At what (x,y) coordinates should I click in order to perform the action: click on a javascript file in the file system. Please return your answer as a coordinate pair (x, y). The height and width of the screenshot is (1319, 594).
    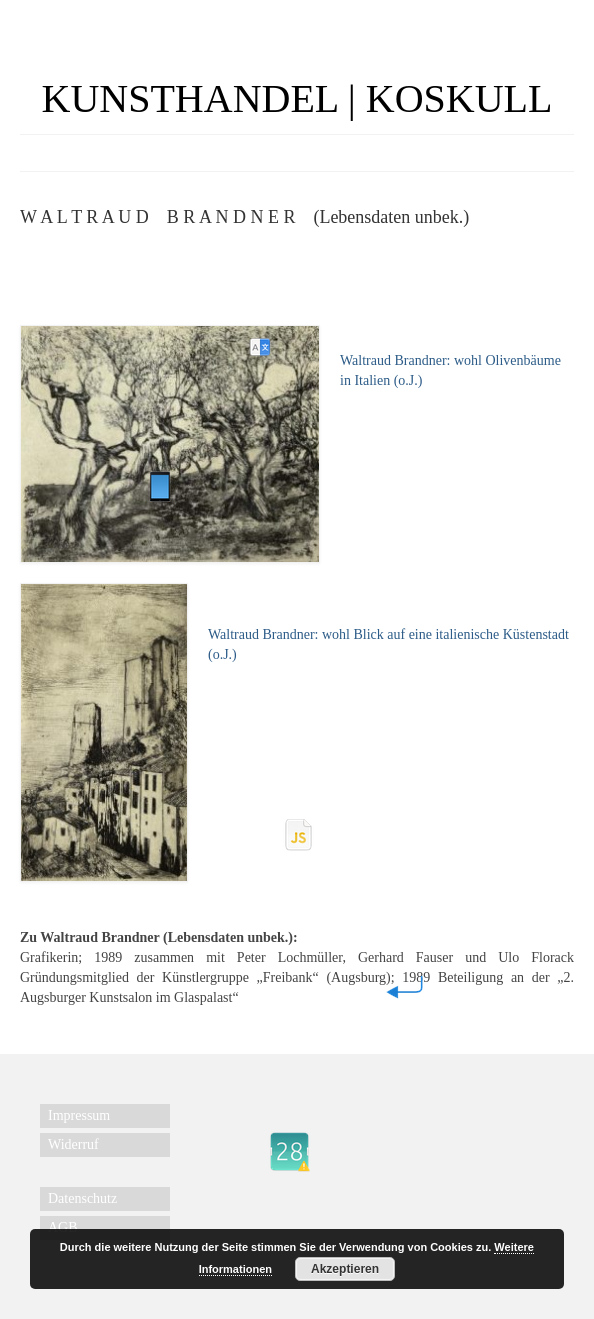
    Looking at the image, I should click on (298, 834).